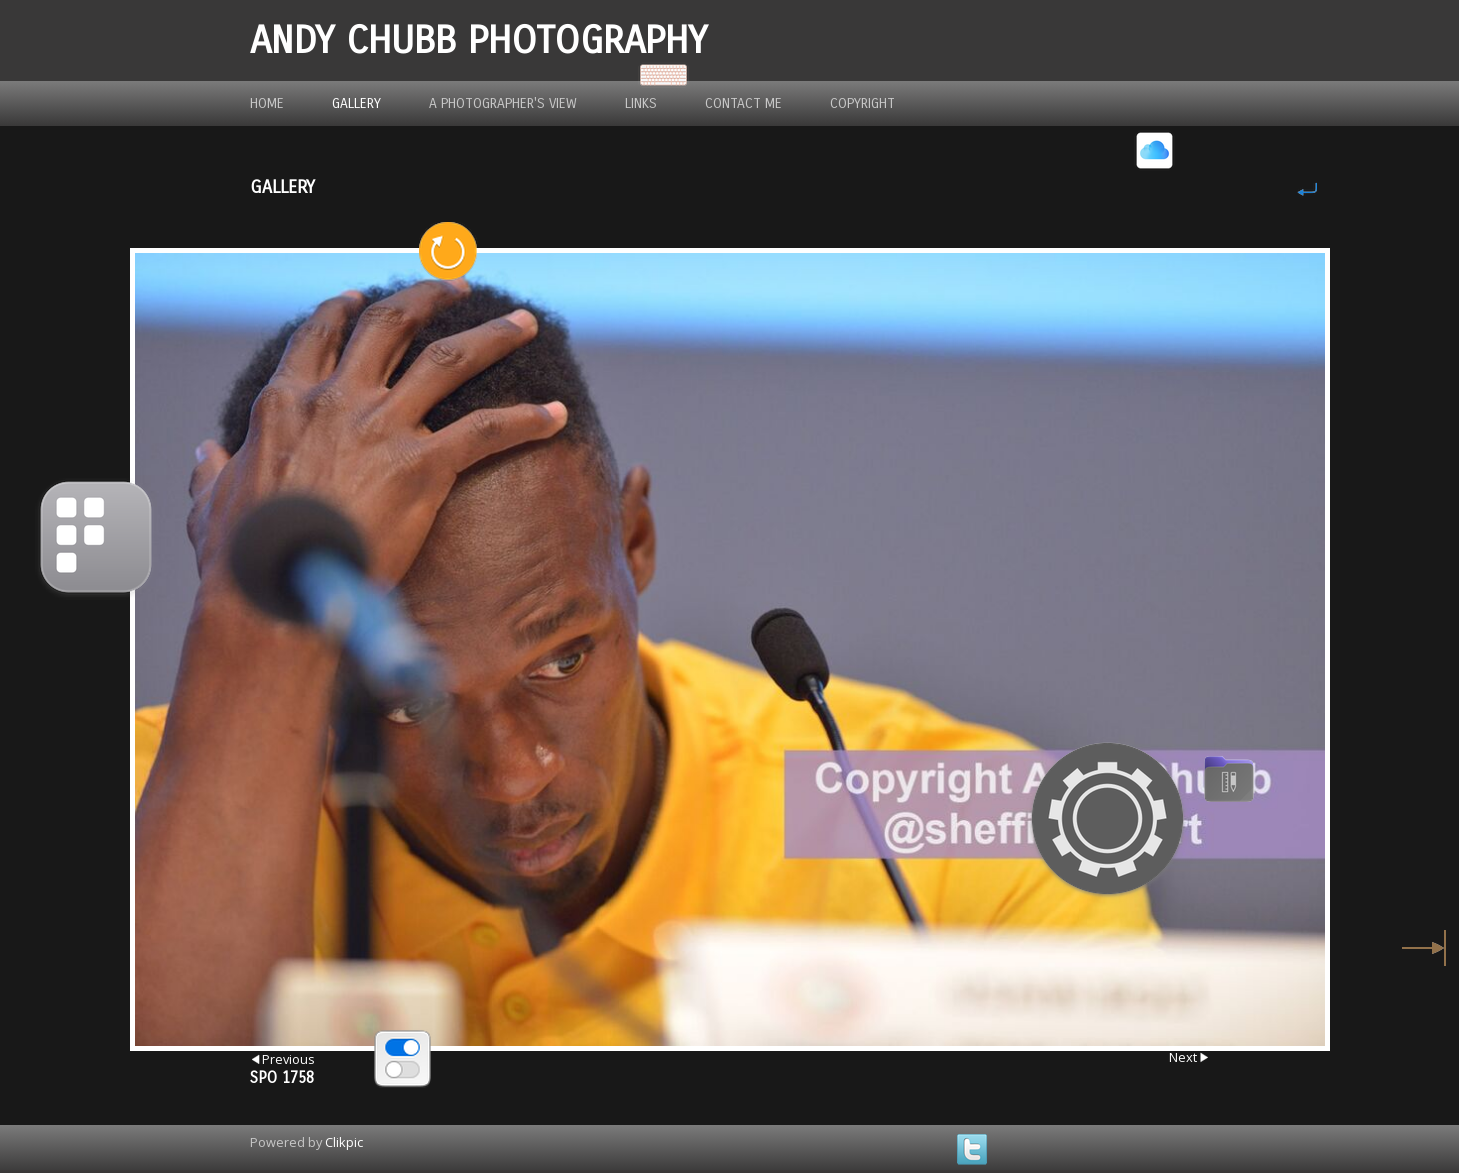 This screenshot has height=1173, width=1459. I want to click on go to the last item or page, so click(1424, 948).